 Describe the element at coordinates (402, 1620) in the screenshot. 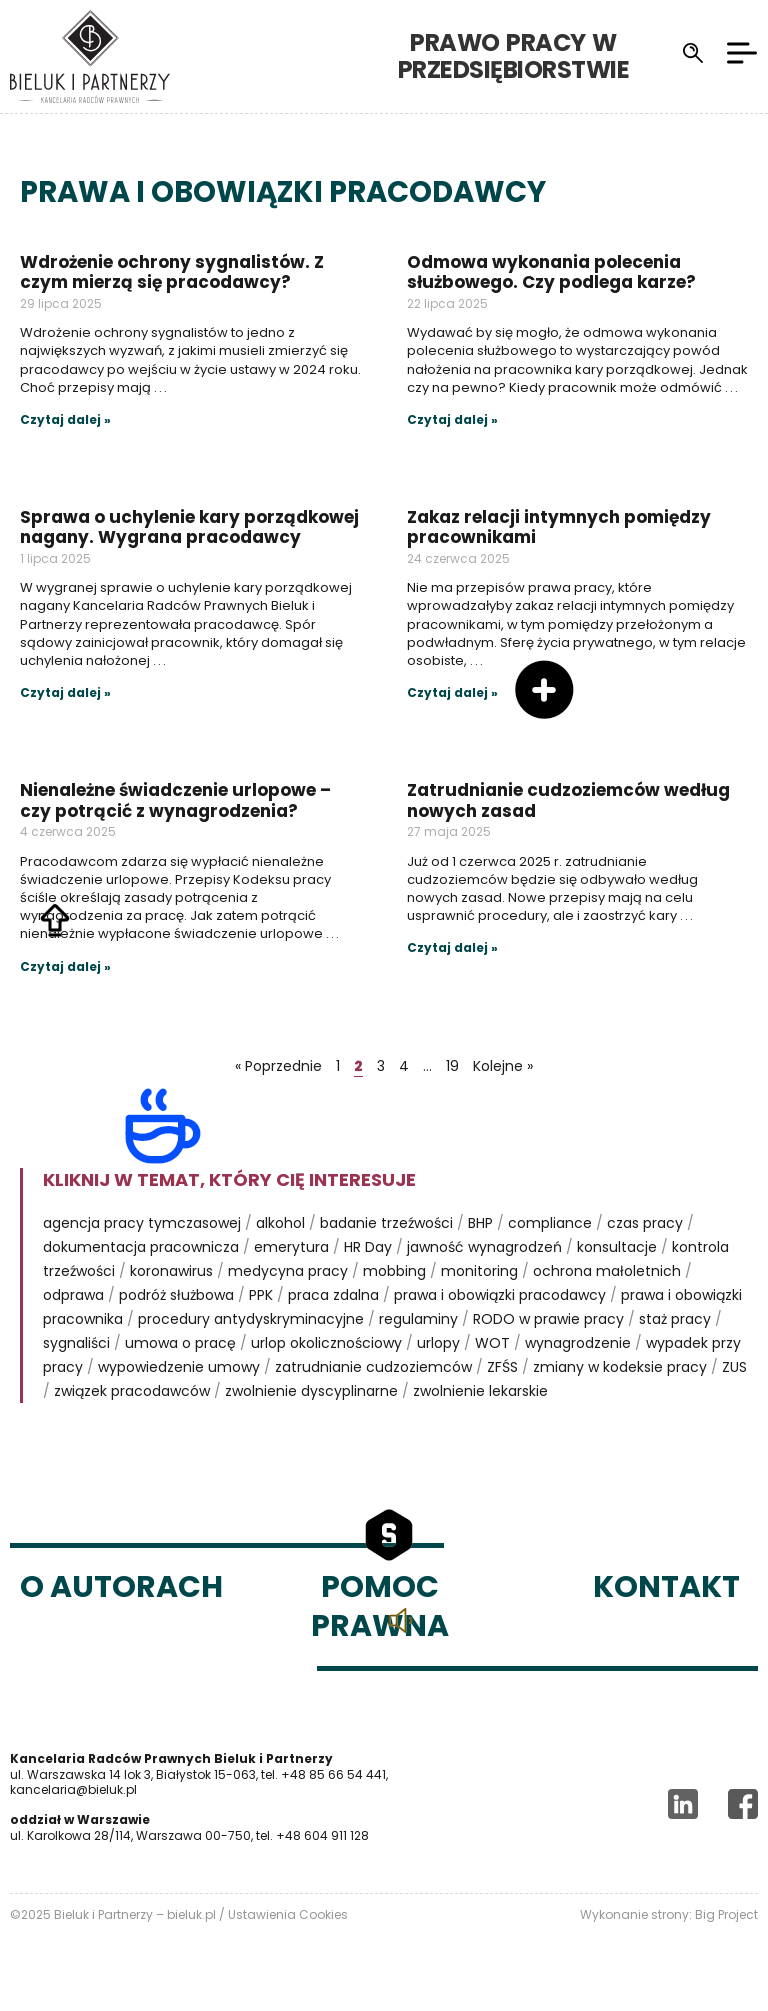

I see `adjust volume to low level` at that location.